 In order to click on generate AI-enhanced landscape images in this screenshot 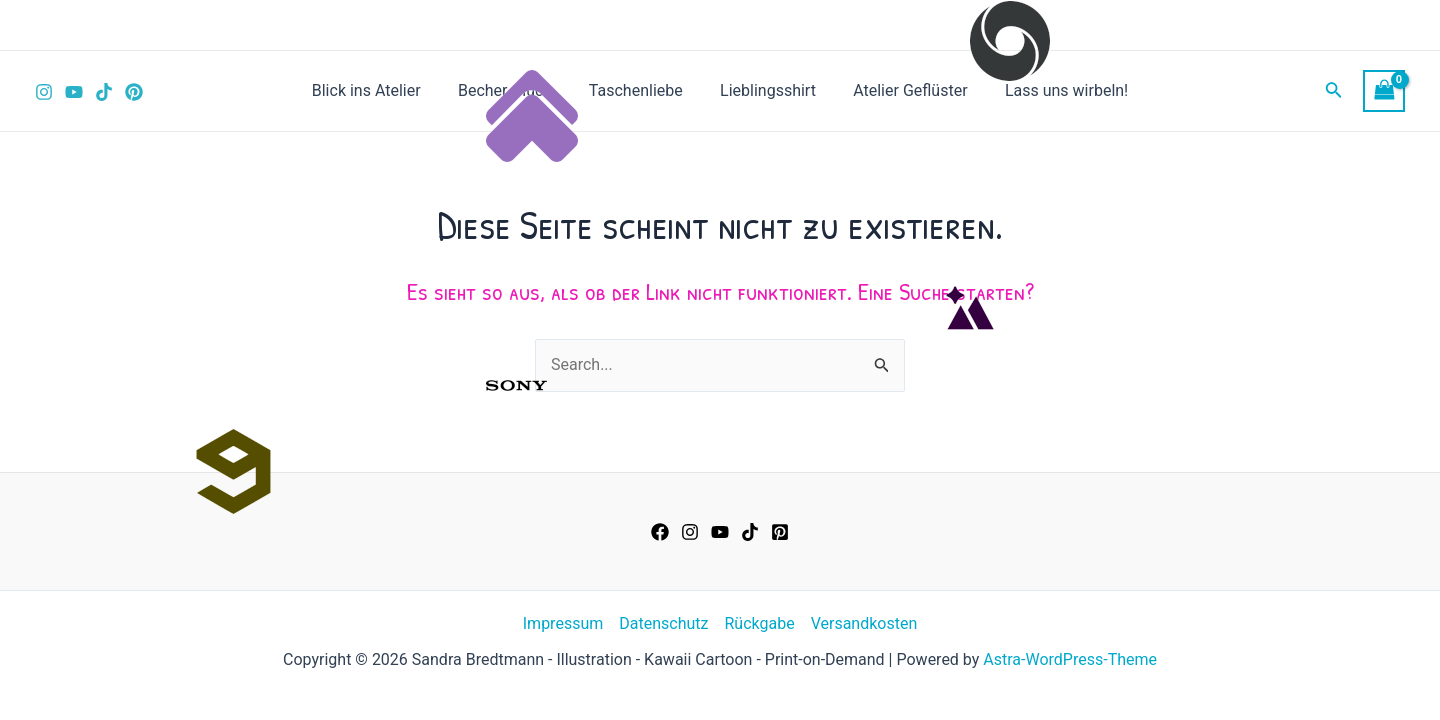, I will do `click(969, 309)`.